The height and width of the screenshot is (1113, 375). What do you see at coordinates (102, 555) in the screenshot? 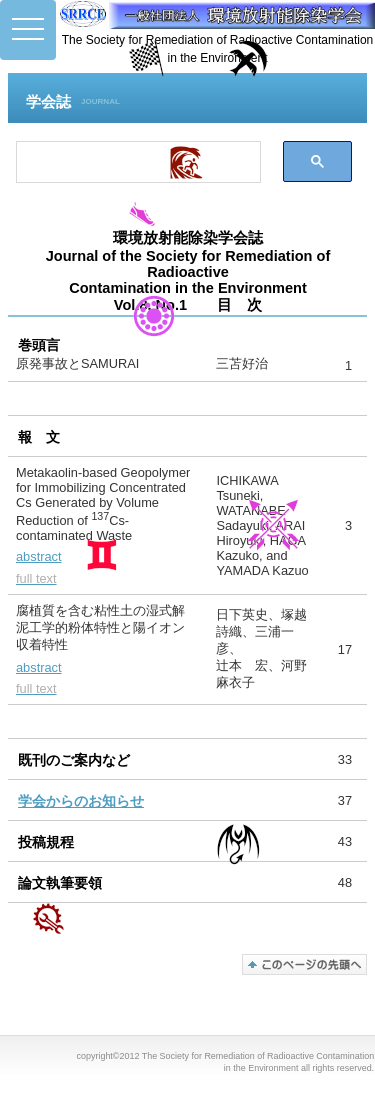
I see `gemini zodiac sign indicator` at bounding box center [102, 555].